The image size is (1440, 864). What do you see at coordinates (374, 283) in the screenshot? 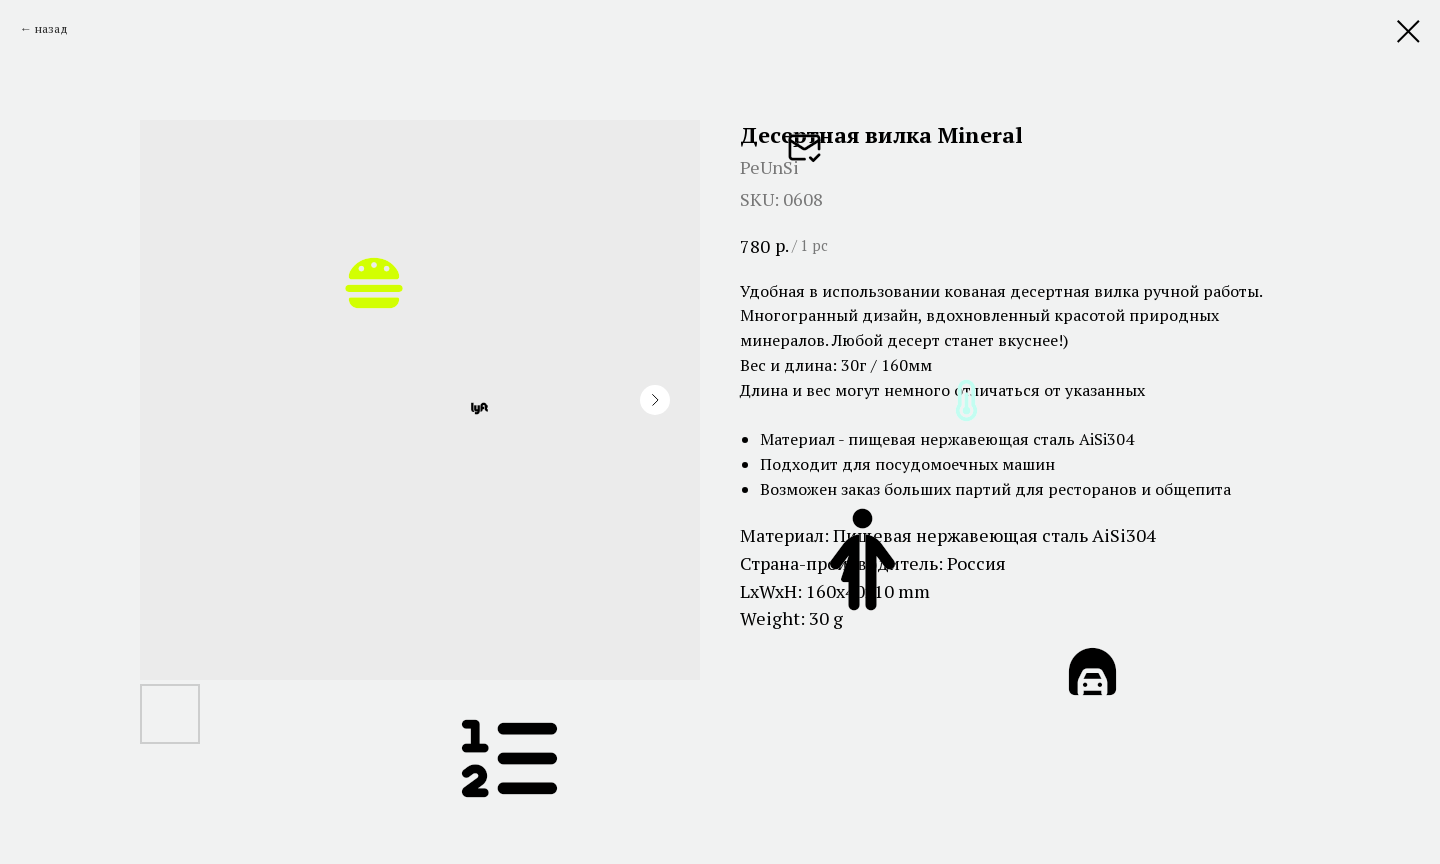
I see `open navigation menu` at bounding box center [374, 283].